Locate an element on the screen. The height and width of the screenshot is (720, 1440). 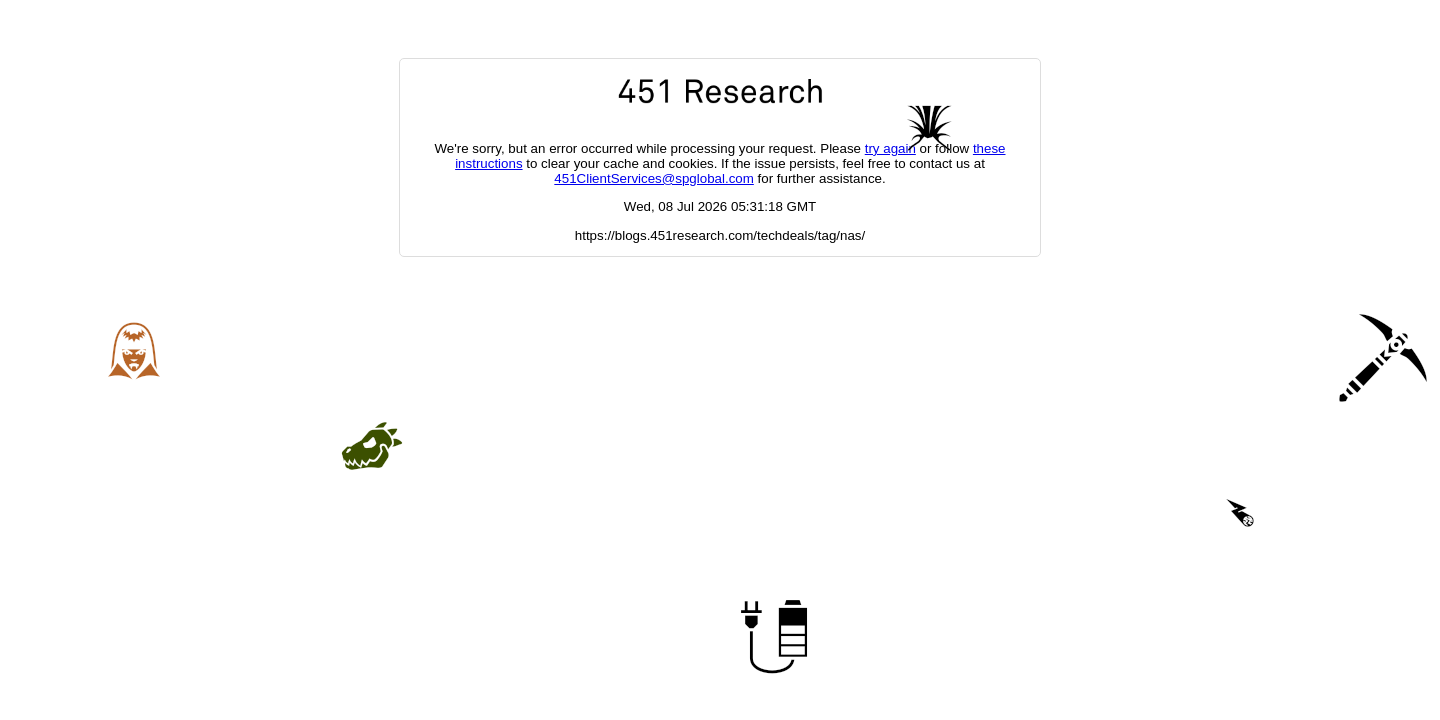
launch a lightning-fast attack or special move is located at coordinates (1240, 513).